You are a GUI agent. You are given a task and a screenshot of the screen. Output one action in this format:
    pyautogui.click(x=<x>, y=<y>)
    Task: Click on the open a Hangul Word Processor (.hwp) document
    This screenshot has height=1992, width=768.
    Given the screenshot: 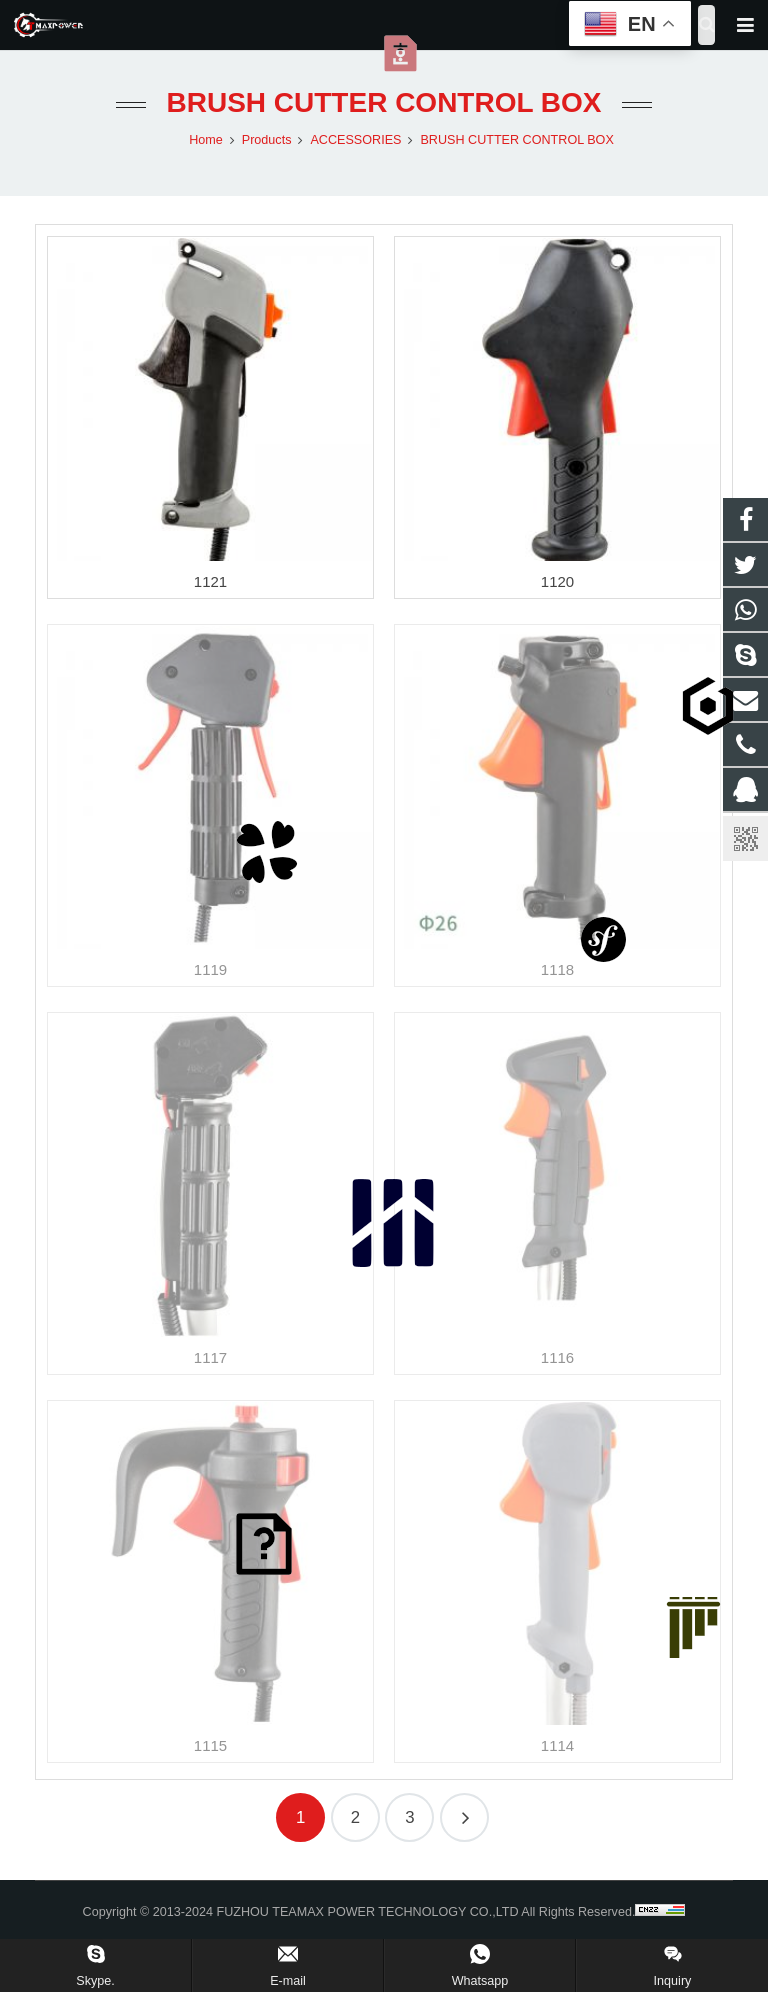 What is the action you would take?
    pyautogui.click(x=400, y=53)
    